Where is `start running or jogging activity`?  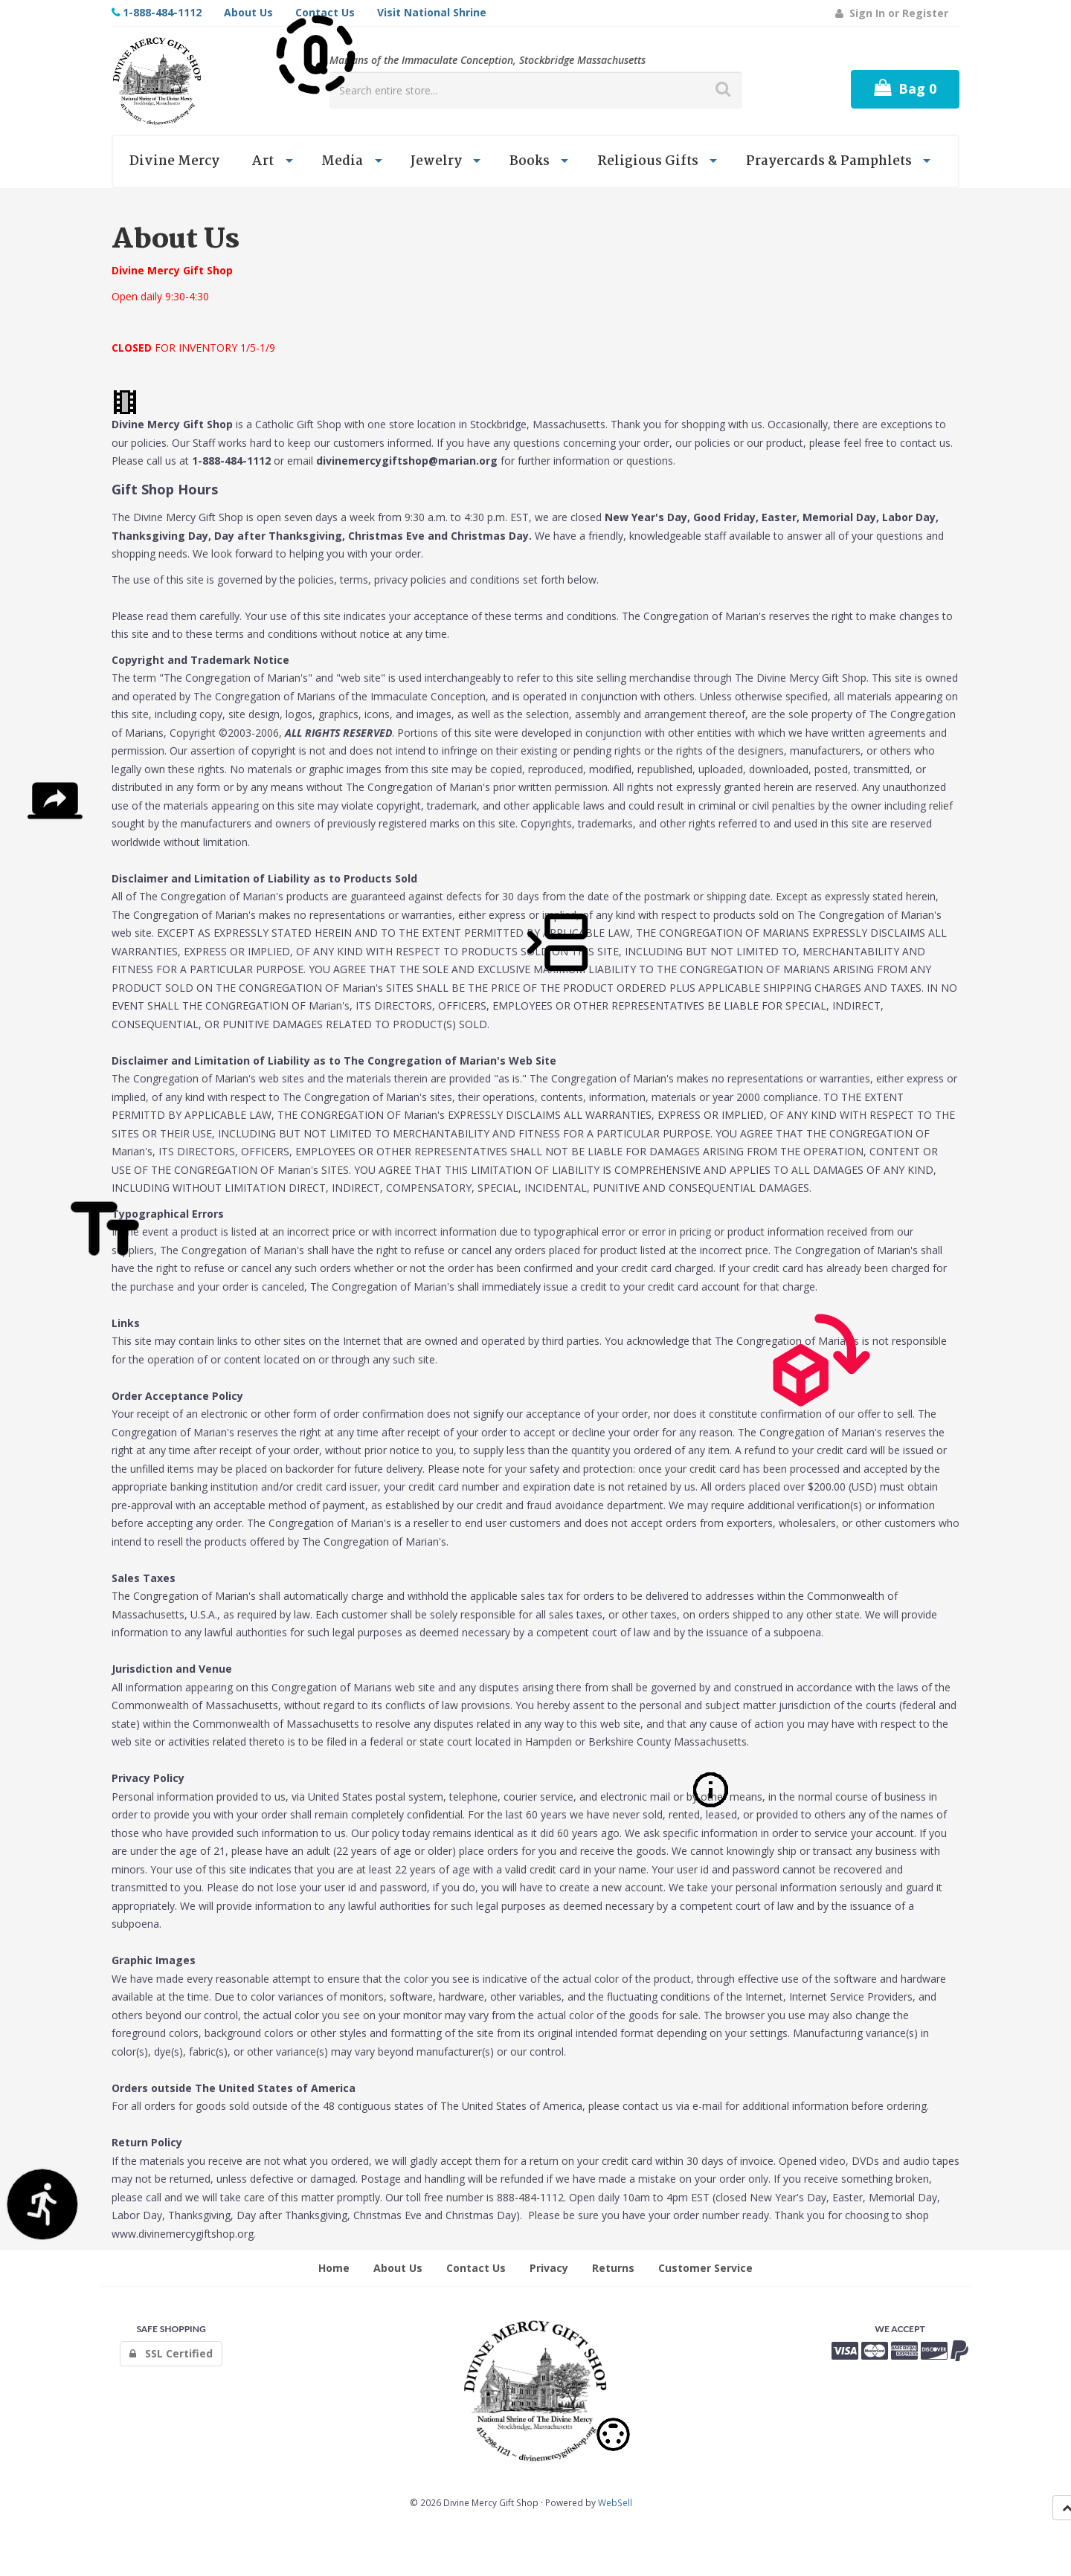
start running or jogging activity is located at coordinates (42, 2204).